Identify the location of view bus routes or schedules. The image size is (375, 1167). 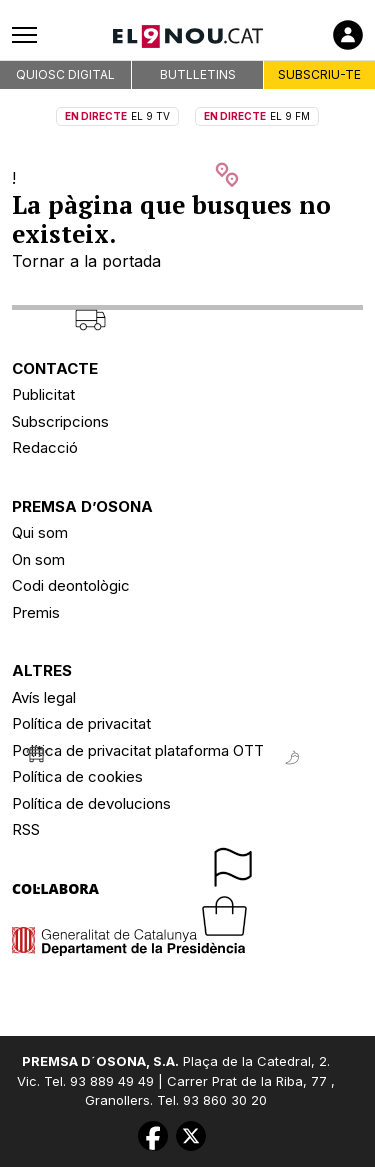
(36, 754).